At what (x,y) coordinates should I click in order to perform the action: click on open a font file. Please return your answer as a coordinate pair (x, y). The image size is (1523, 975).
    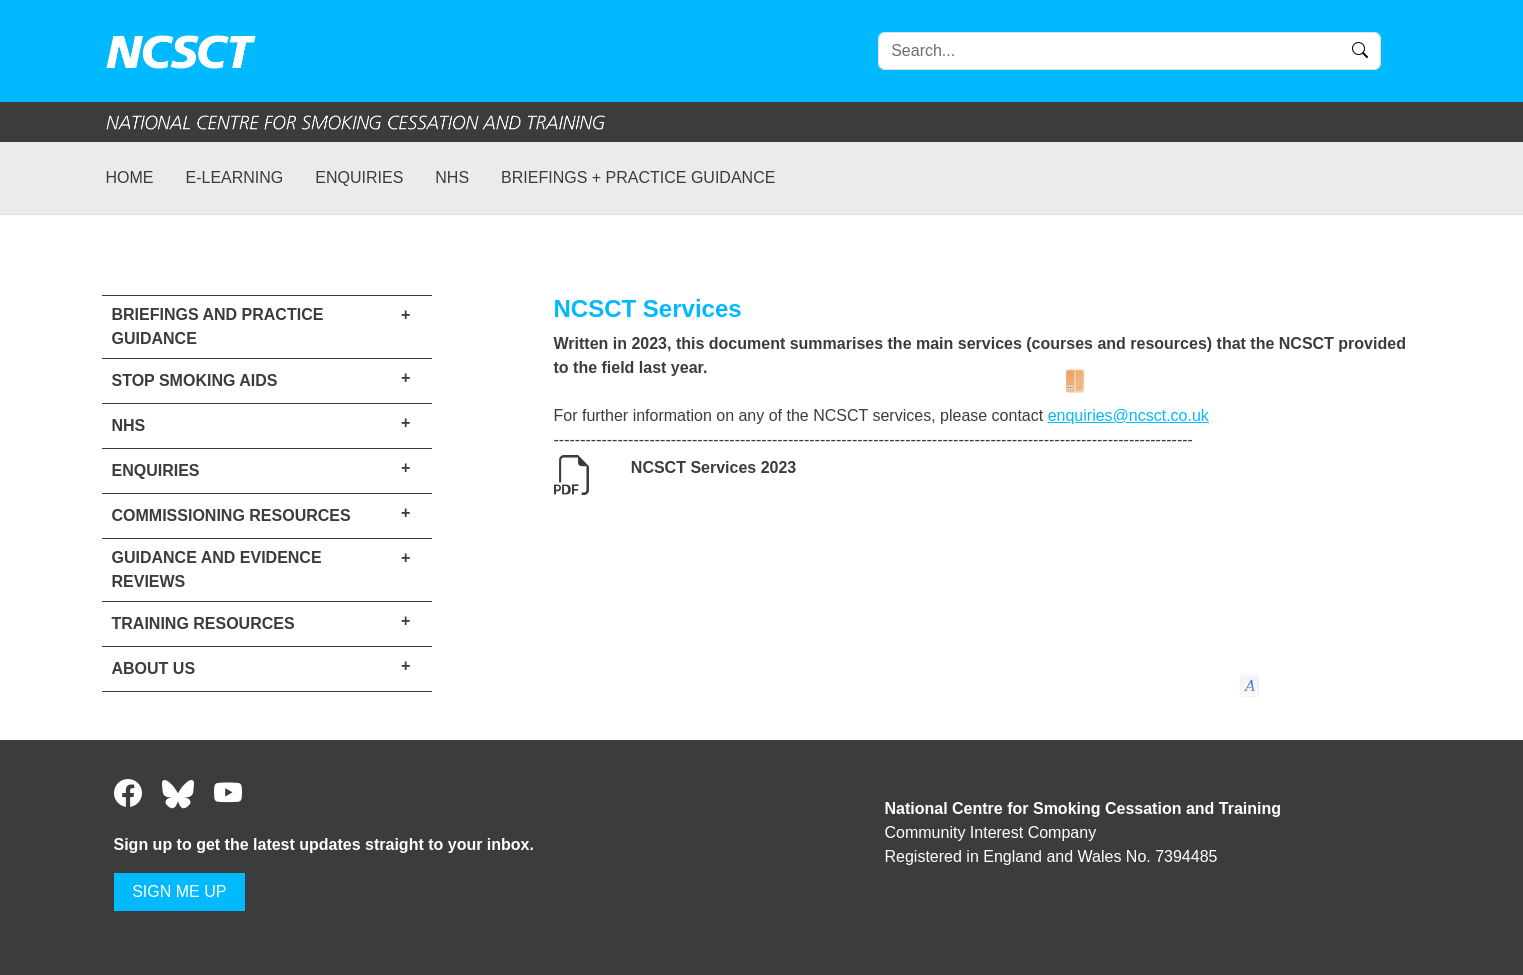
    Looking at the image, I should click on (1249, 685).